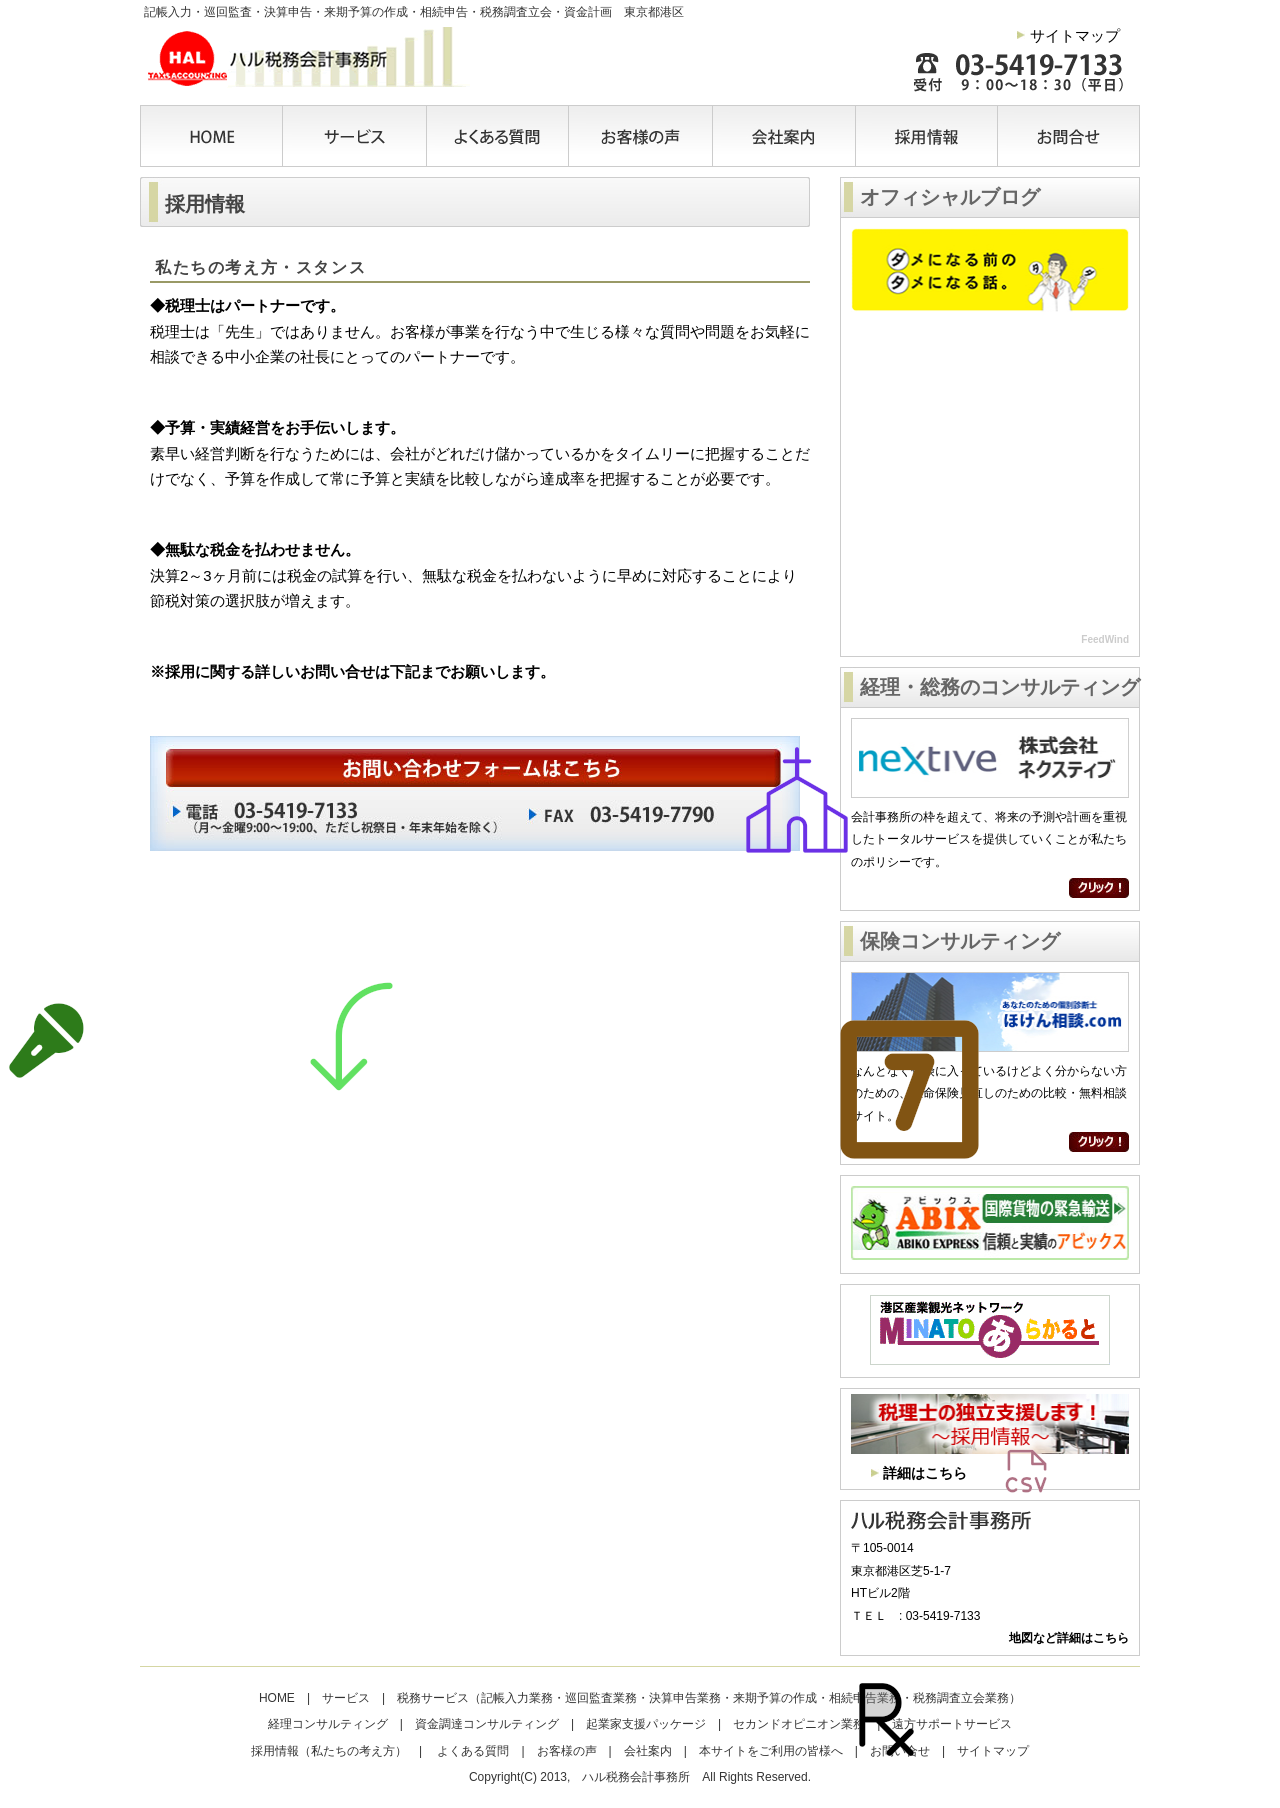 The height and width of the screenshot is (1808, 1280). I want to click on access voice recording or audio input, so click(45, 1042).